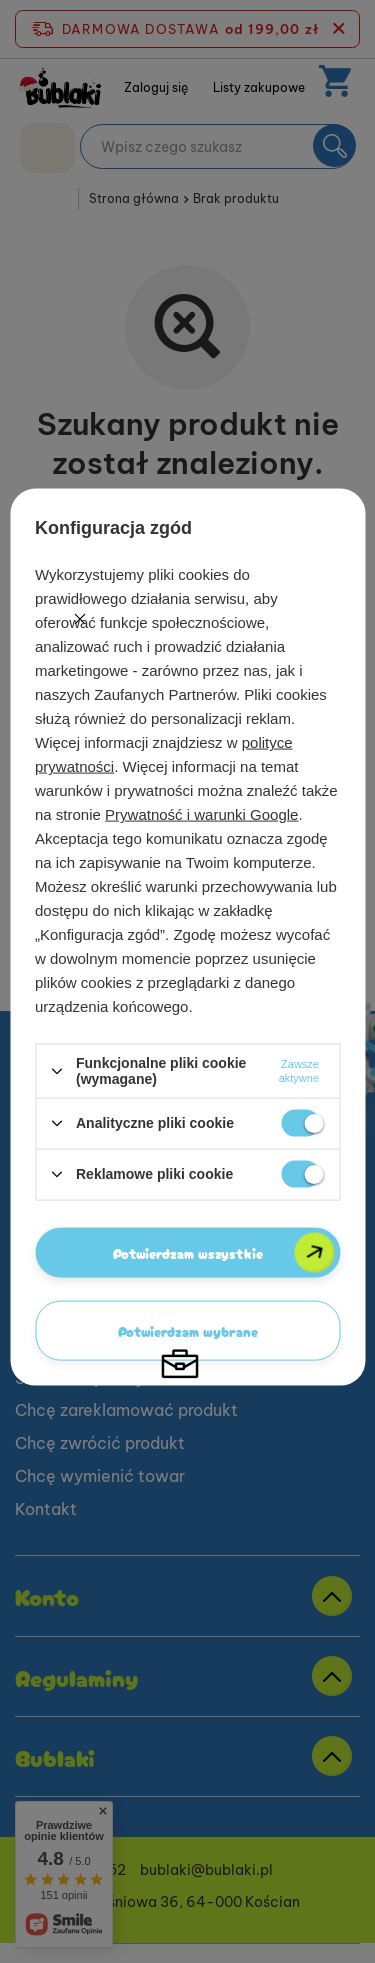 This screenshot has height=1963, width=375. Describe the element at coordinates (80, 619) in the screenshot. I see `close the current window or tab` at that location.